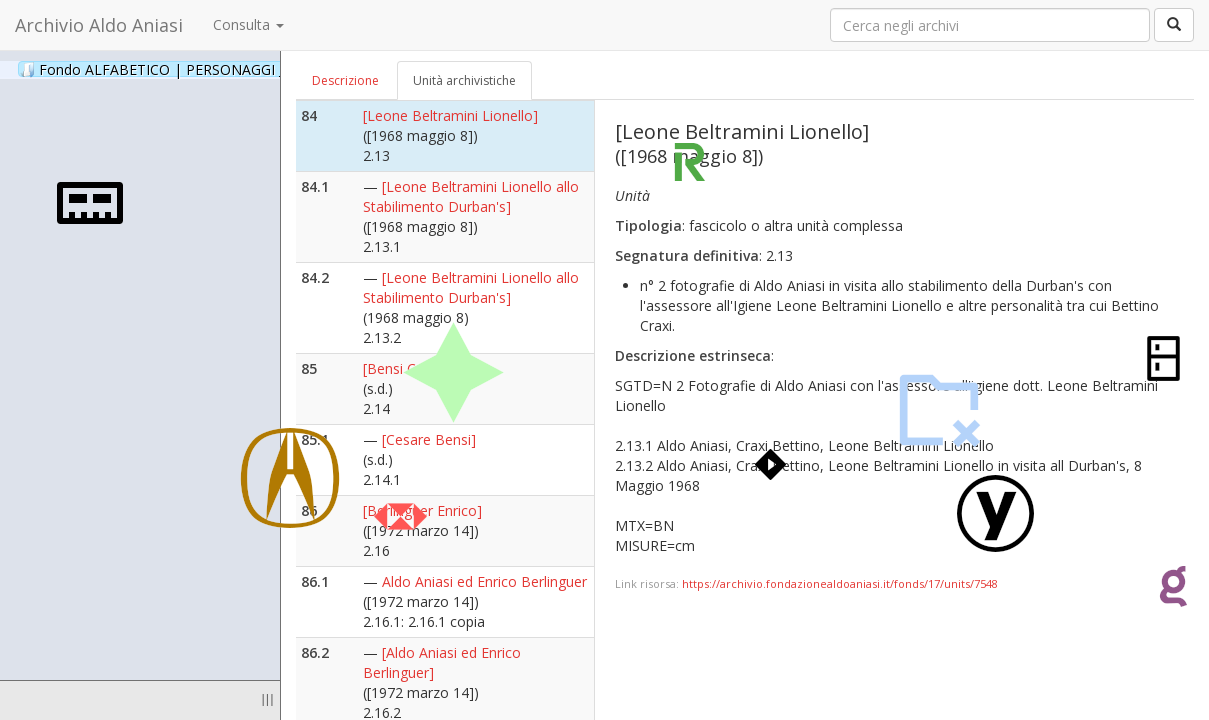  What do you see at coordinates (290, 478) in the screenshot?
I see `Acura brand logo` at bounding box center [290, 478].